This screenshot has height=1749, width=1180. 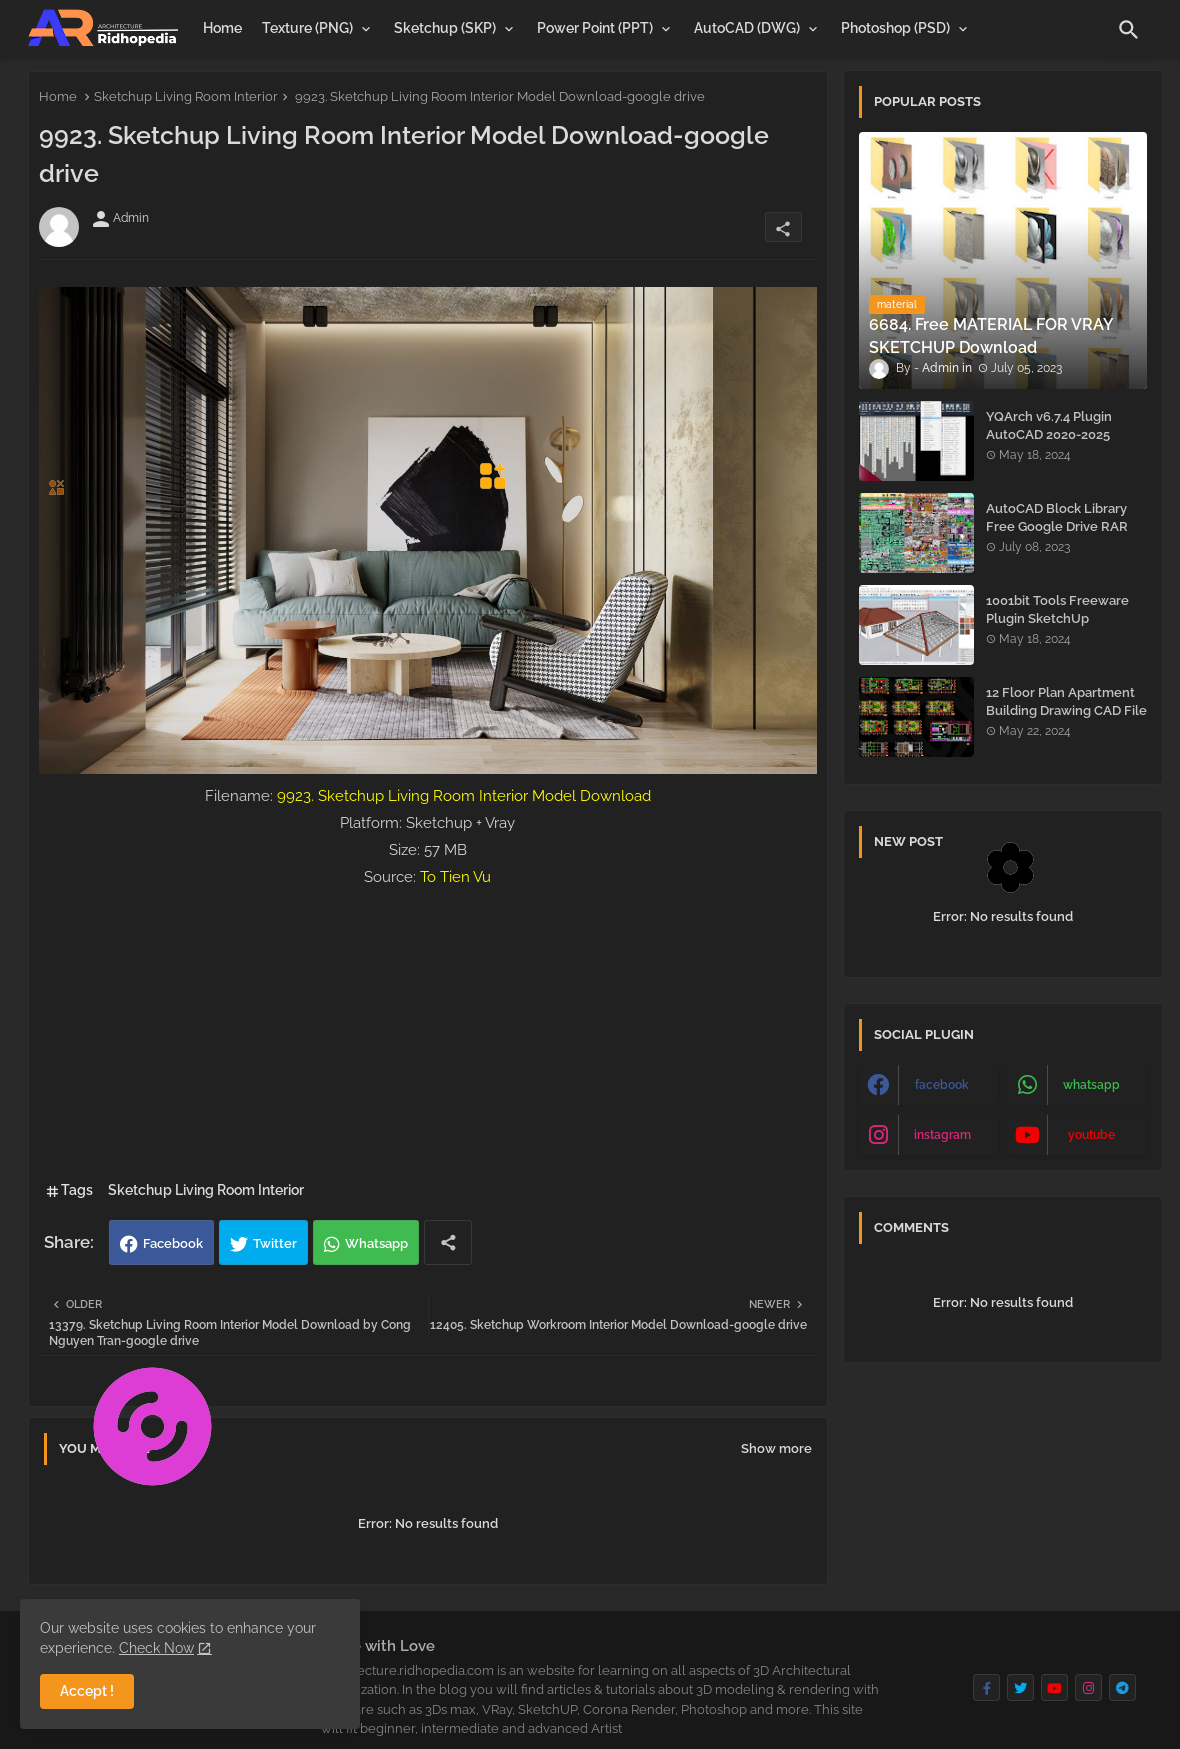 What do you see at coordinates (493, 476) in the screenshot?
I see `access app drawer or menu` at bounding box center [493, 476].